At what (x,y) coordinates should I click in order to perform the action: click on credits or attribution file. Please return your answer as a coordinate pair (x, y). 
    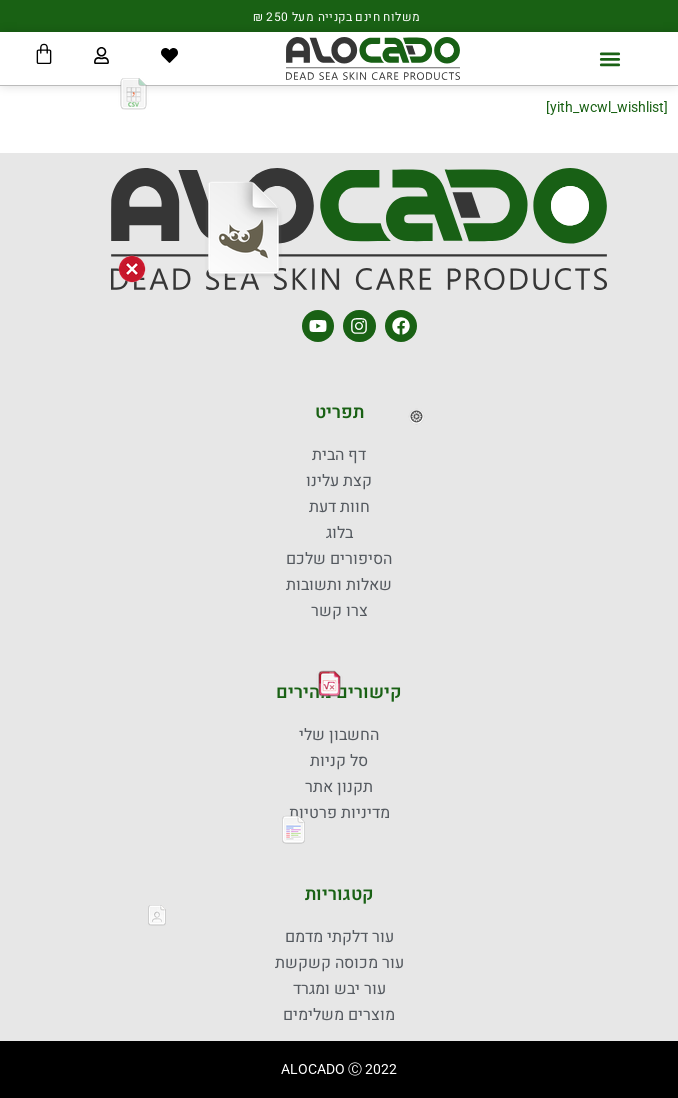
    Looking at the image, I should click on (157, 915).